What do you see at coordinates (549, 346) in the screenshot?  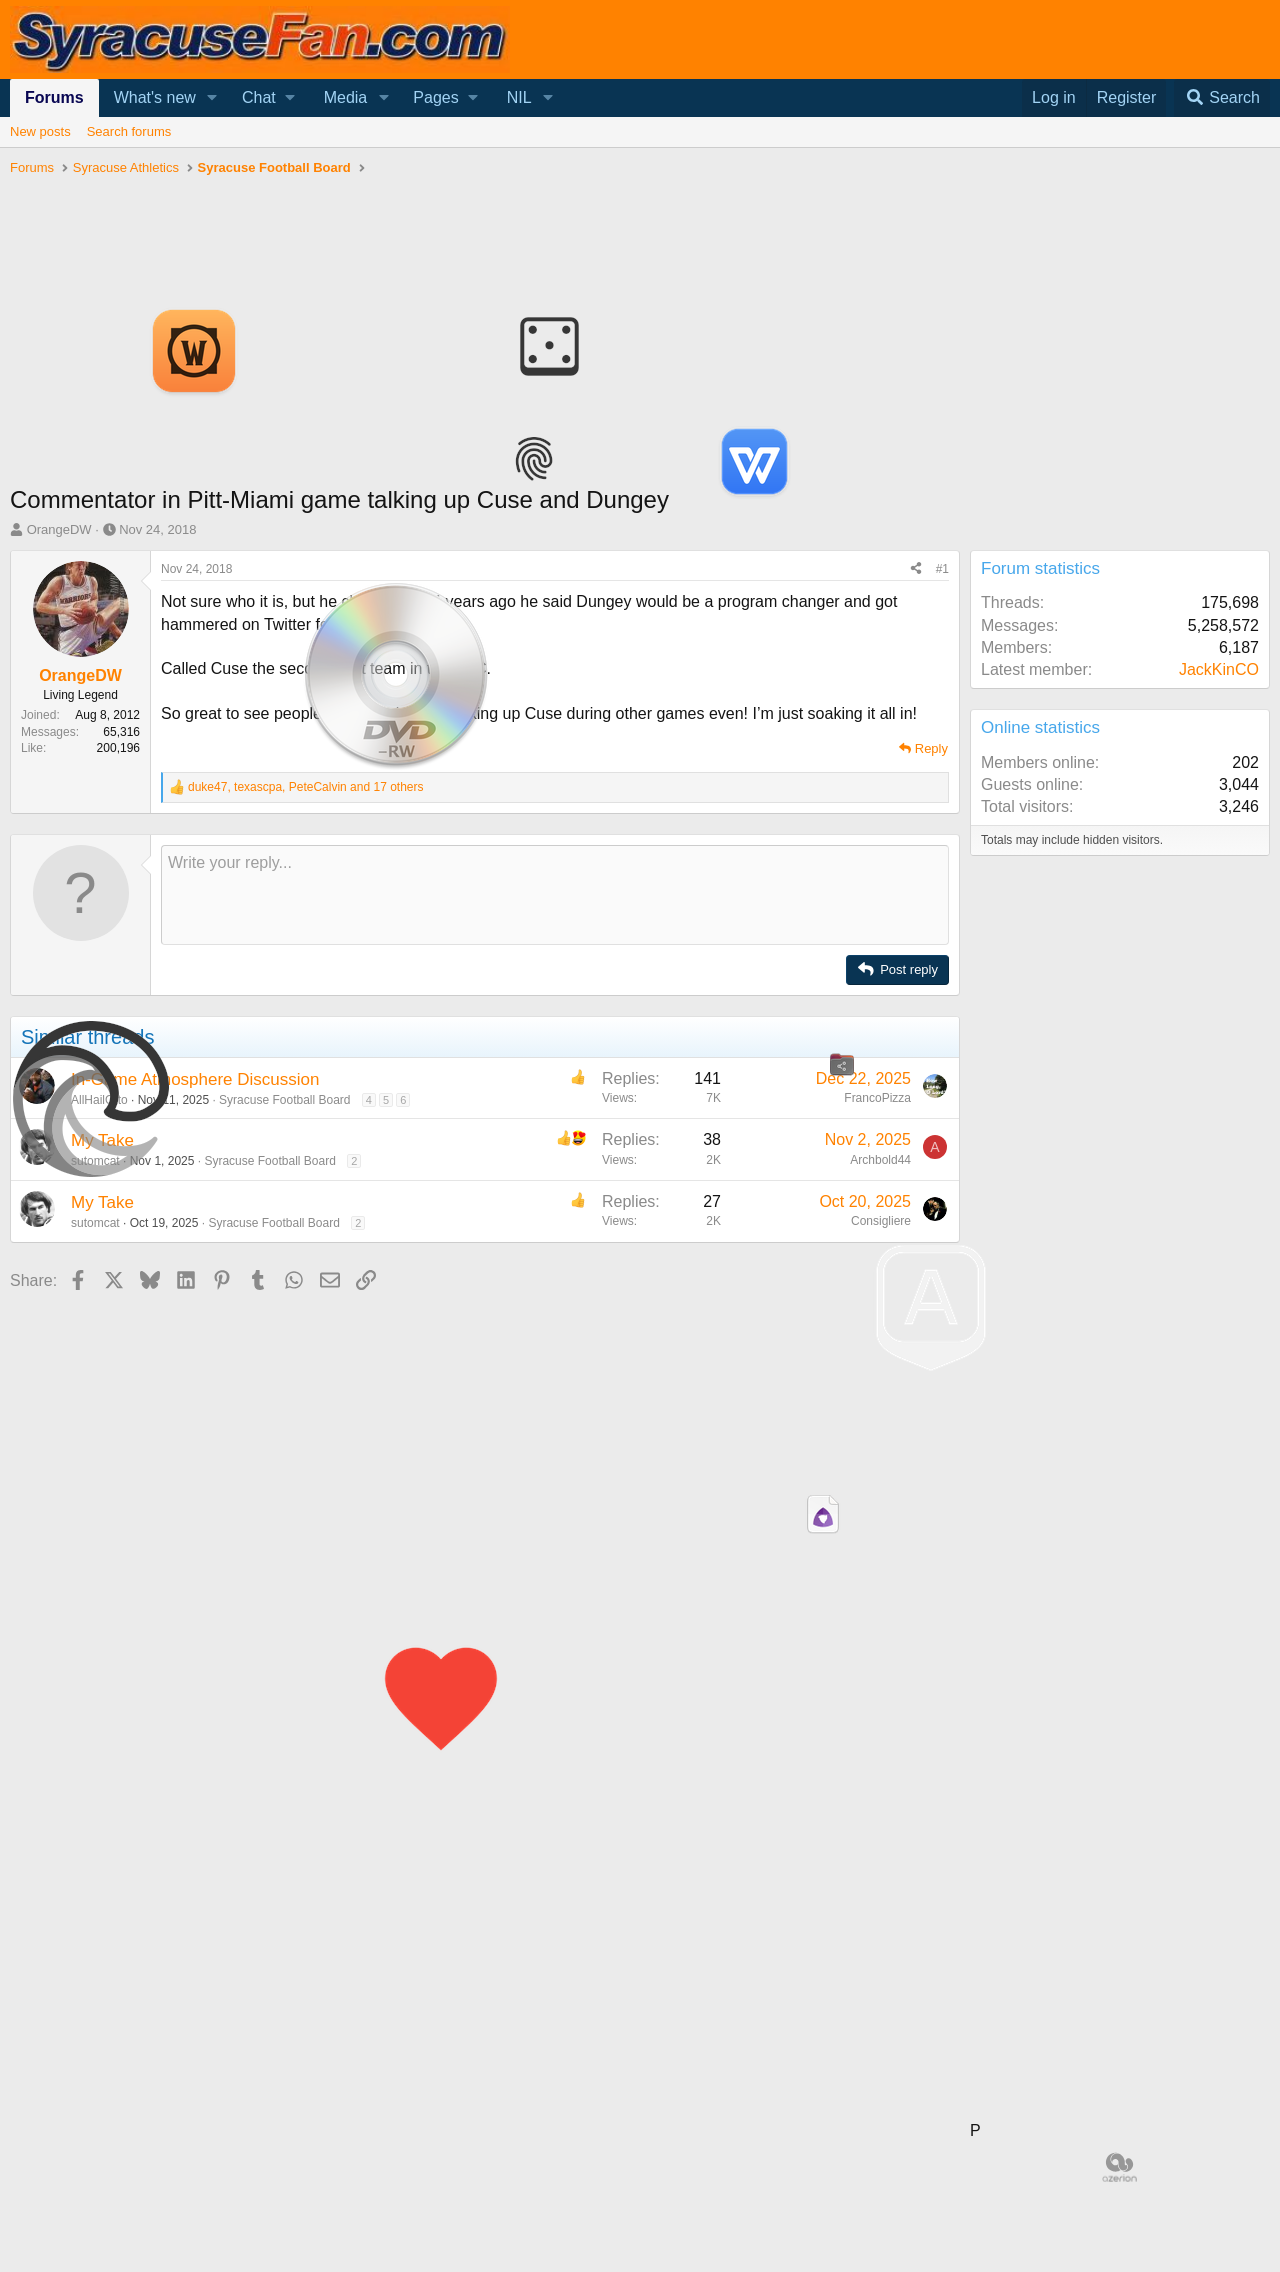 I see `launch tali dice game` at bounding box center [549, 346].